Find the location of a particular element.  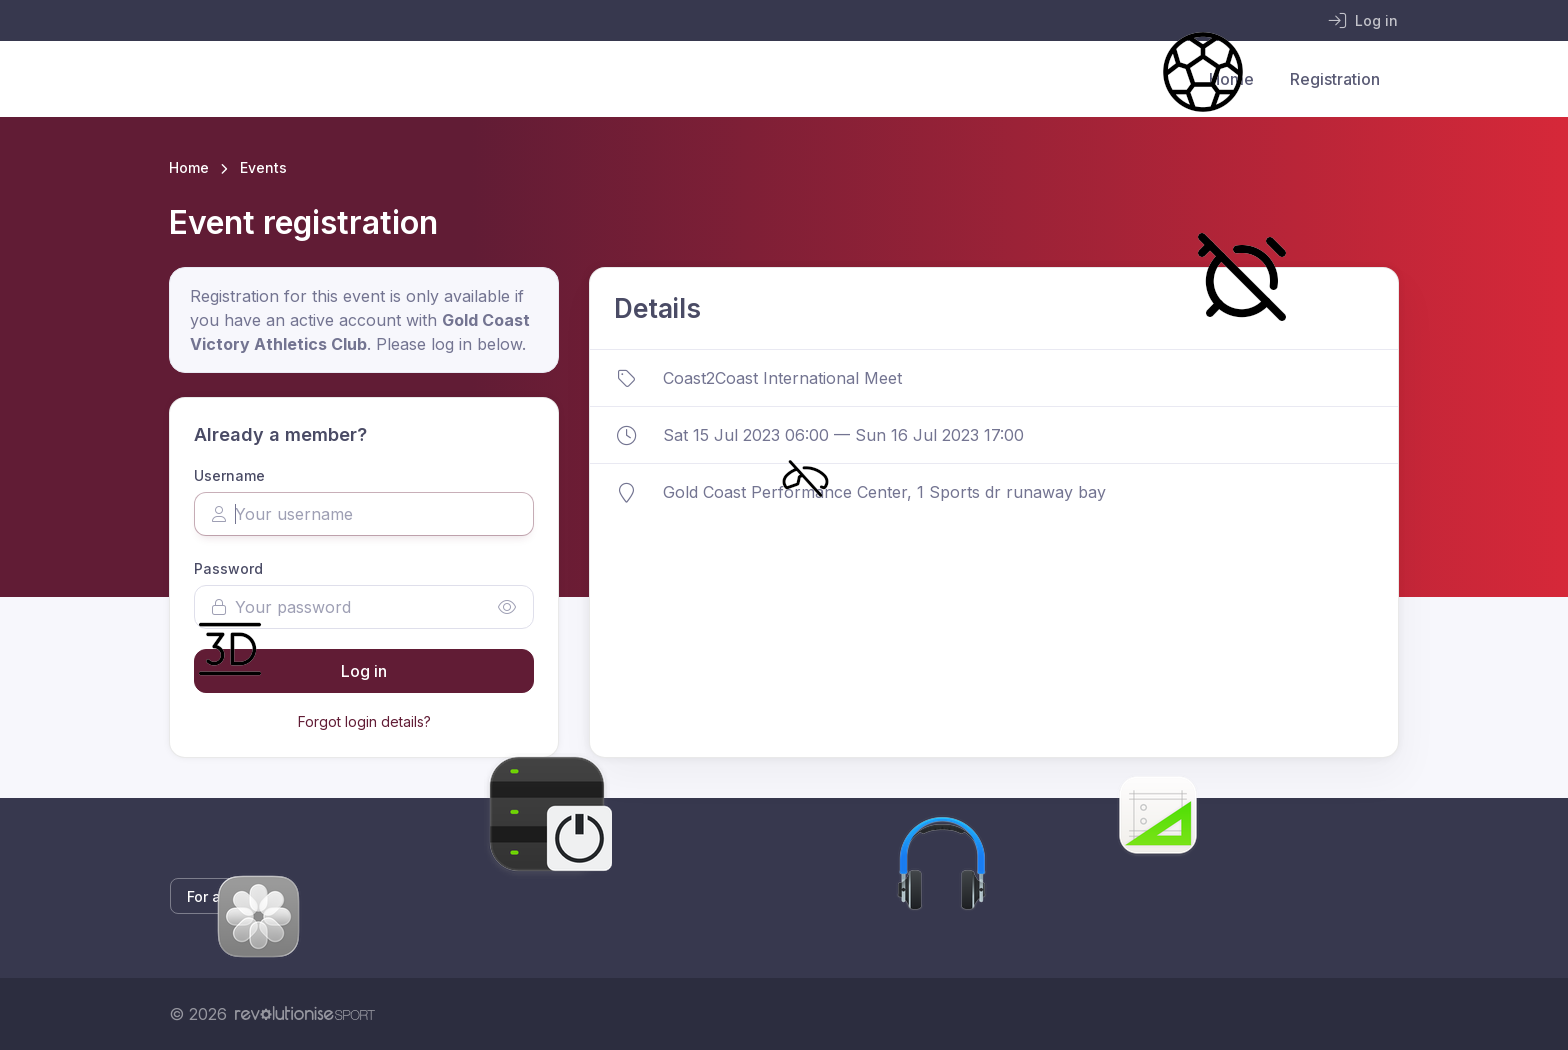

end or decline a phone call is located at coordinates (805, 478).